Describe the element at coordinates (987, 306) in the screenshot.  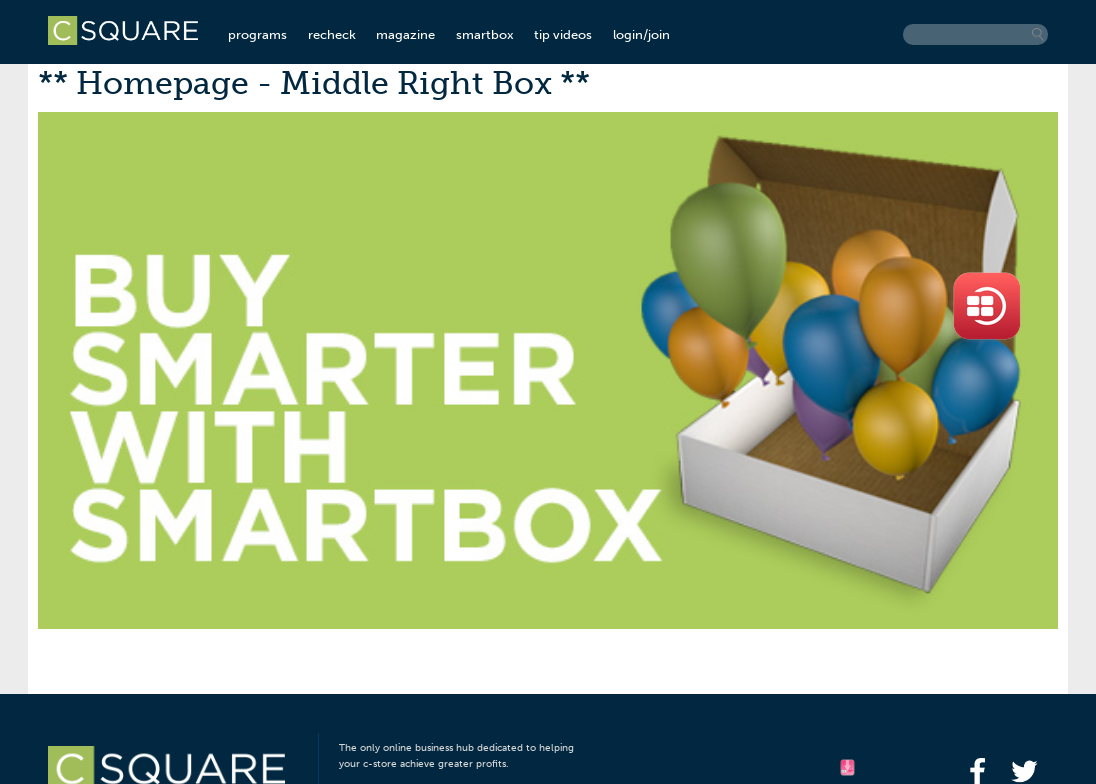
I see `open budgie window previews app` at that location.